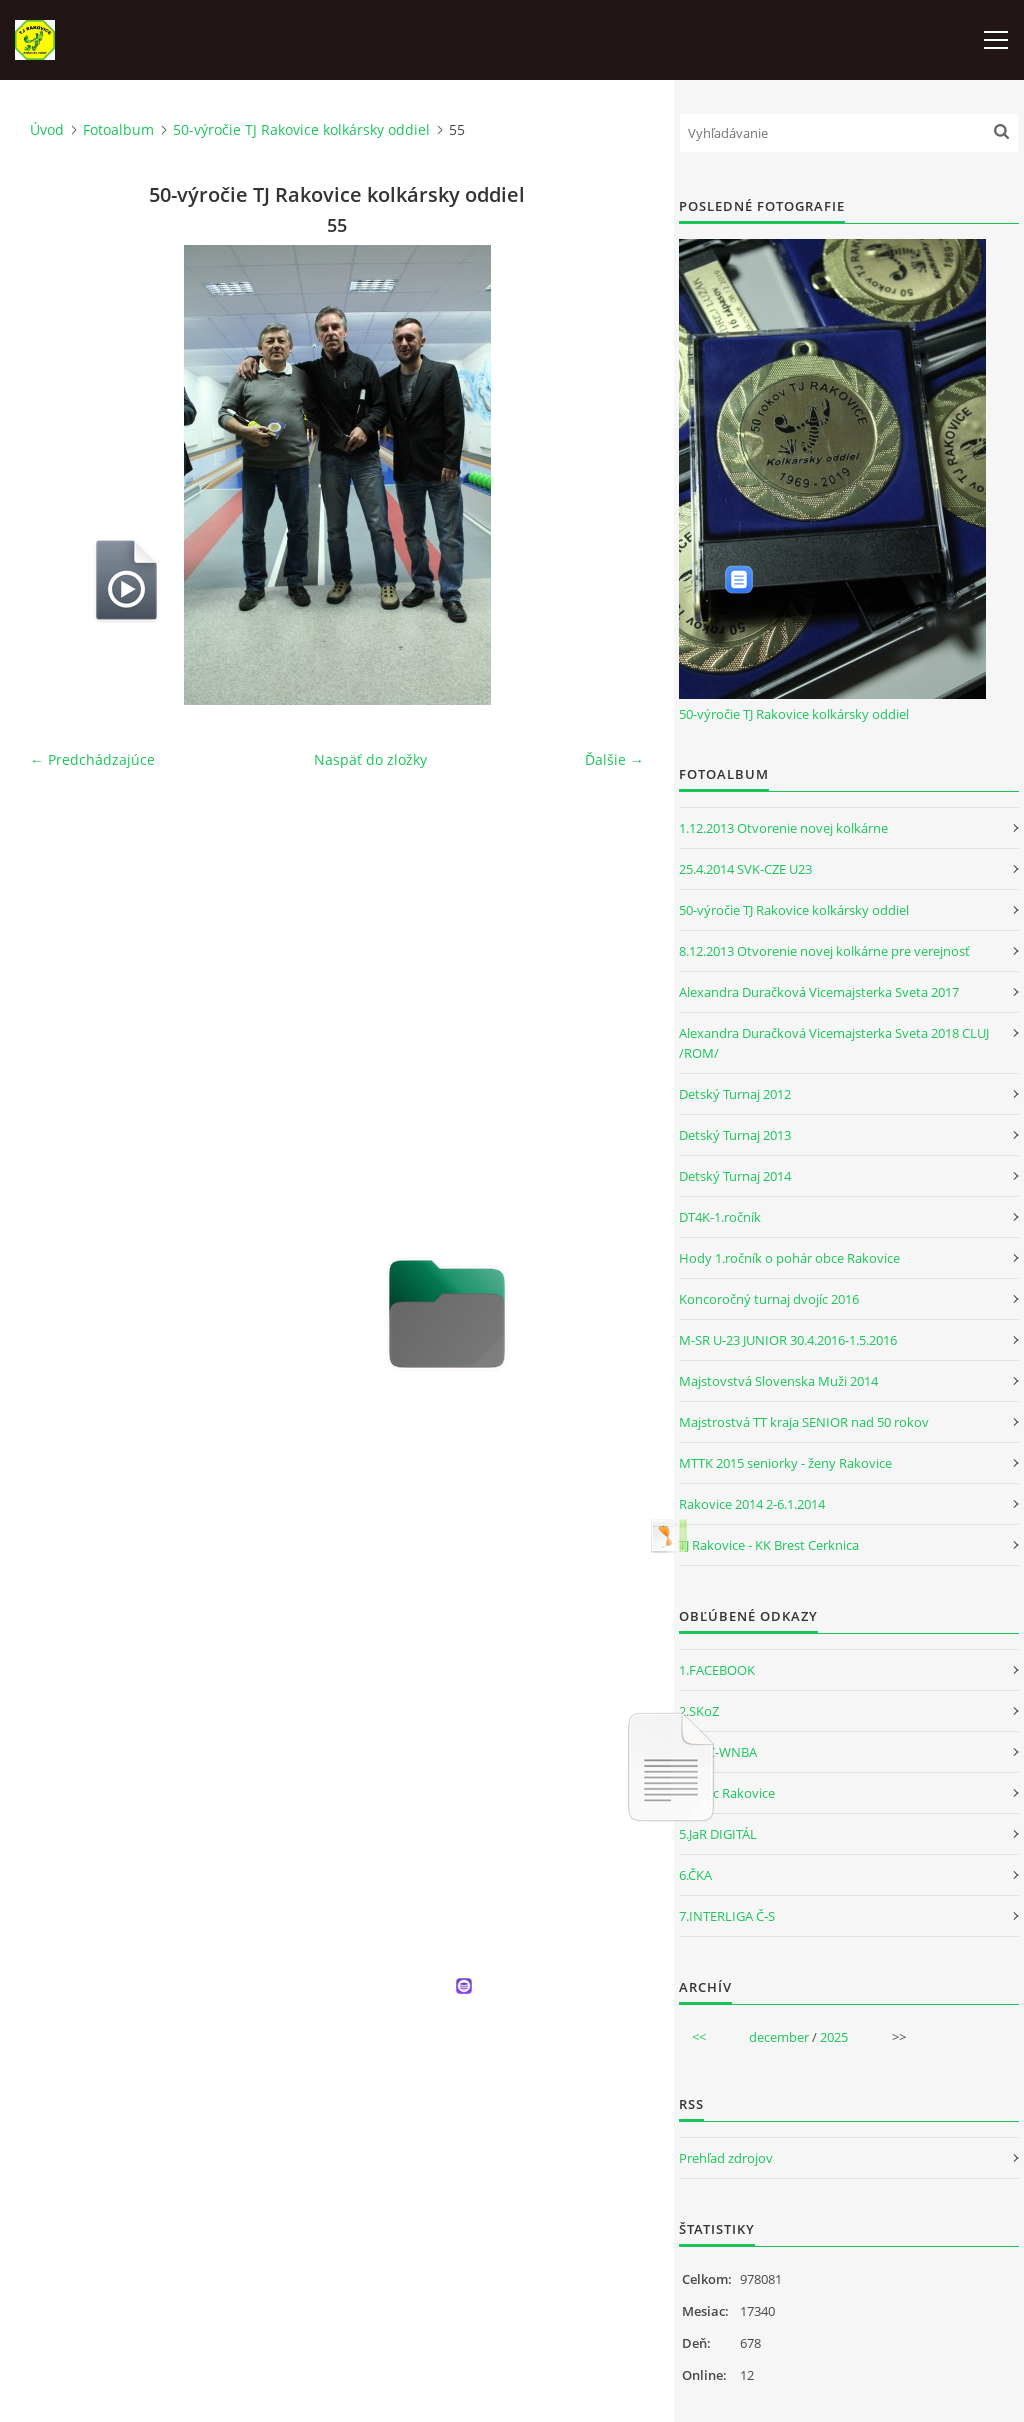 Image resolution: width=1024 pixels, height=2422 pixels. What do you see at coordinates (671, 1767) in the screenshot?
I see `a wine configuration or initialization file` at bounding box center [671, 1767].